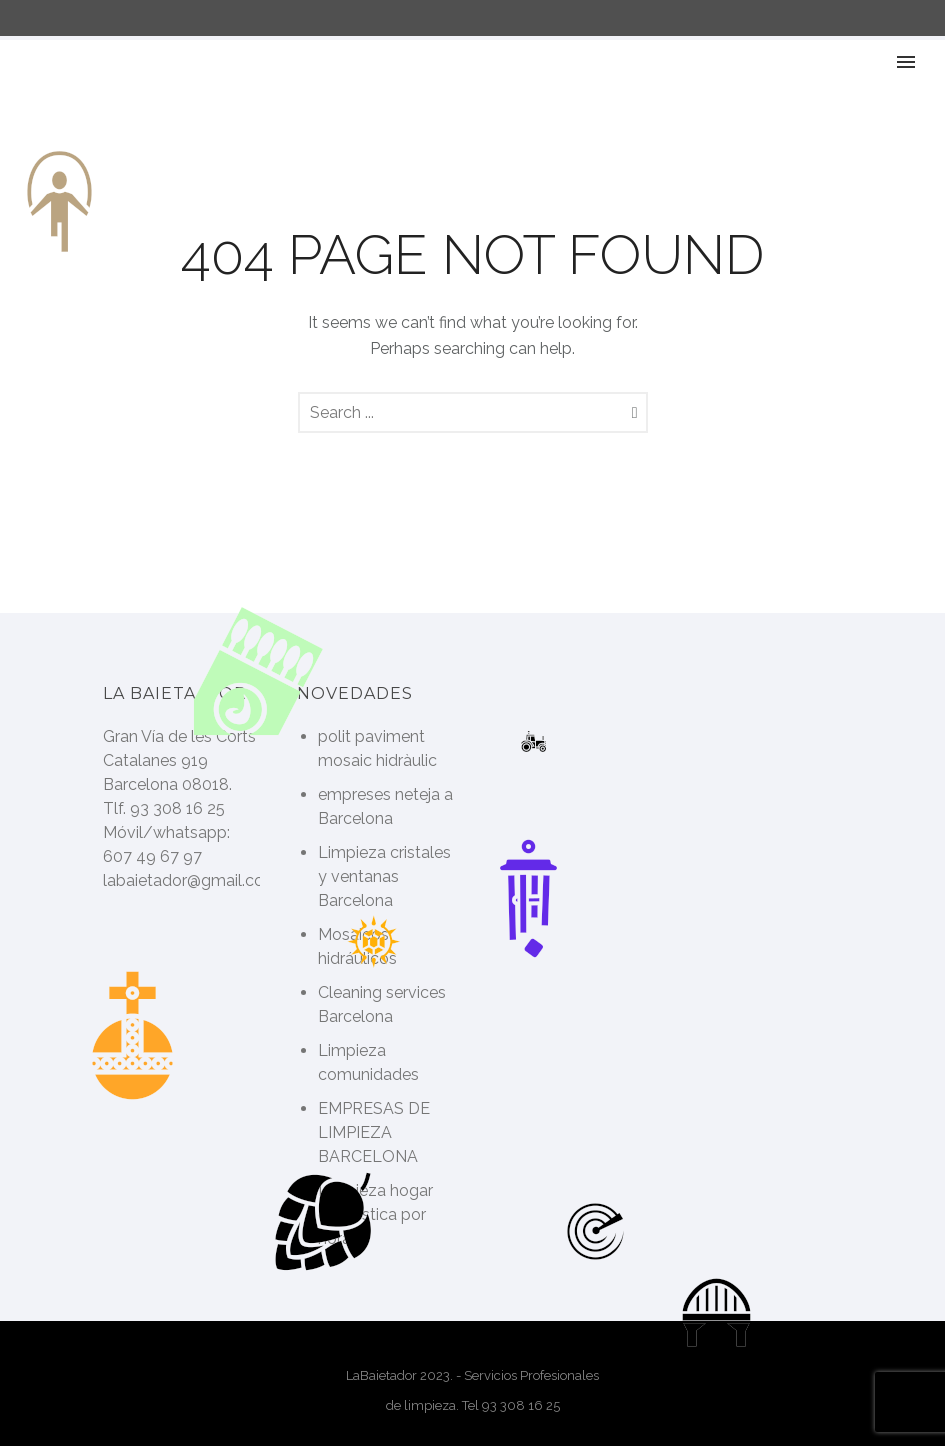 The image size is (945, 1446). Describe the element at coordinates (528, 898) in the screenshot. I see `decorative windchimes element for a game interface` at that location.